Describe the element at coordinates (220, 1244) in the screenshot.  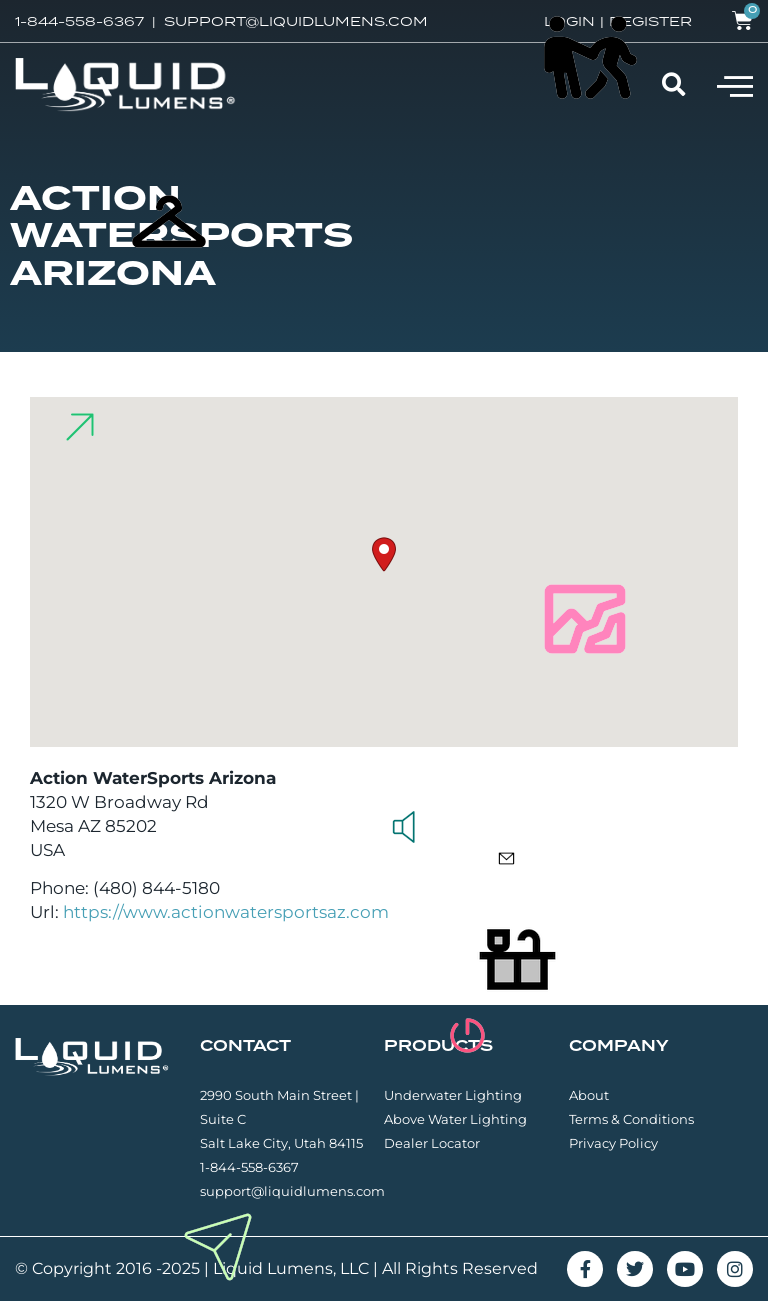
I see `send a message` at that location.